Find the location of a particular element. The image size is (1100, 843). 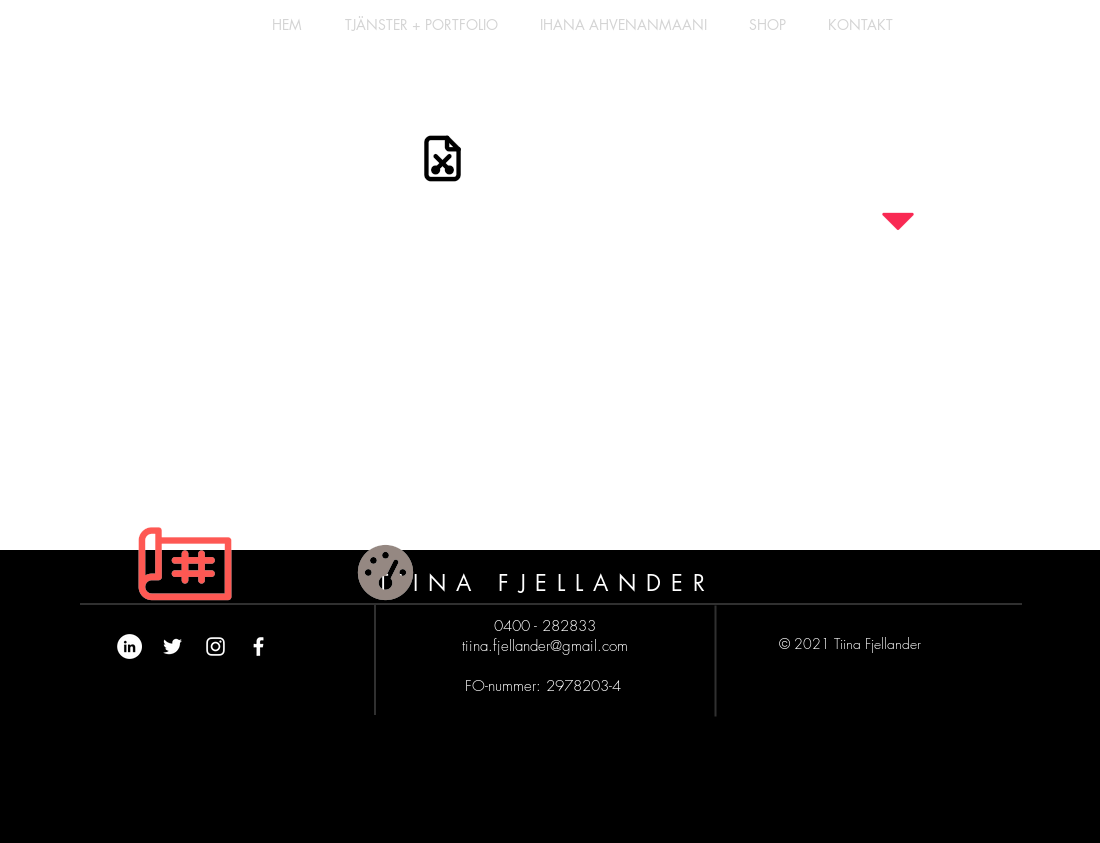

view project blueprints or technical plans is located at coordinates (185, 567).